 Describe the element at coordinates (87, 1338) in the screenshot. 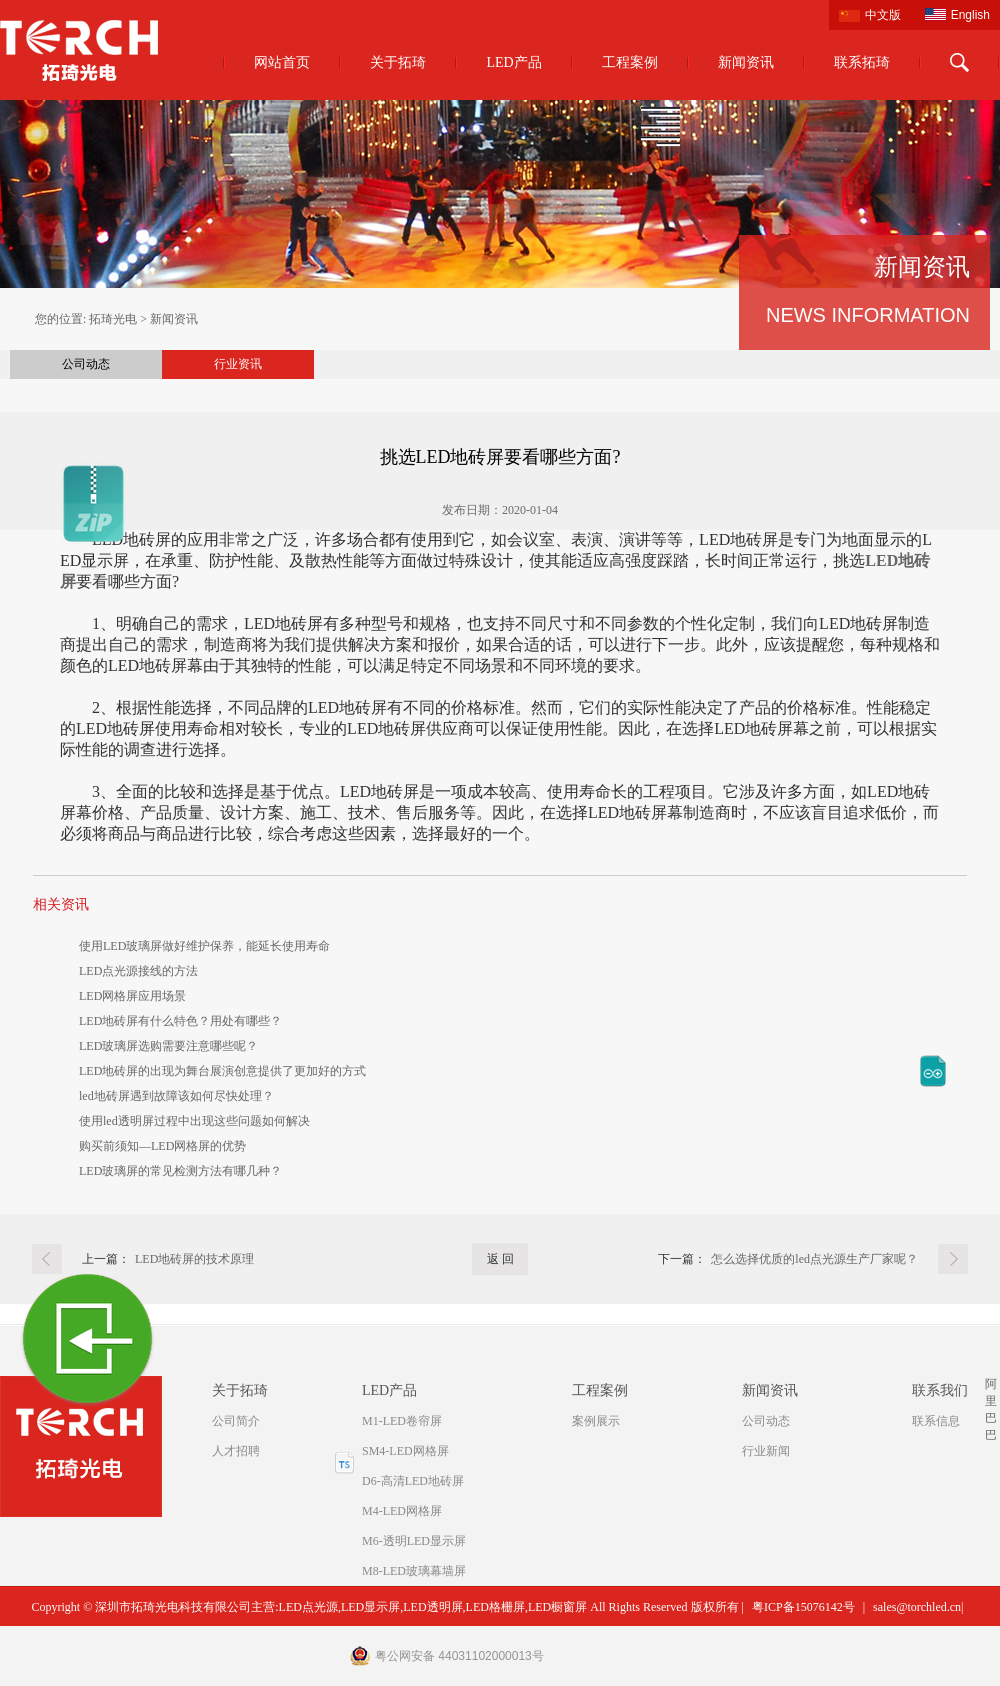

I see `log out of the current user session` at that location.